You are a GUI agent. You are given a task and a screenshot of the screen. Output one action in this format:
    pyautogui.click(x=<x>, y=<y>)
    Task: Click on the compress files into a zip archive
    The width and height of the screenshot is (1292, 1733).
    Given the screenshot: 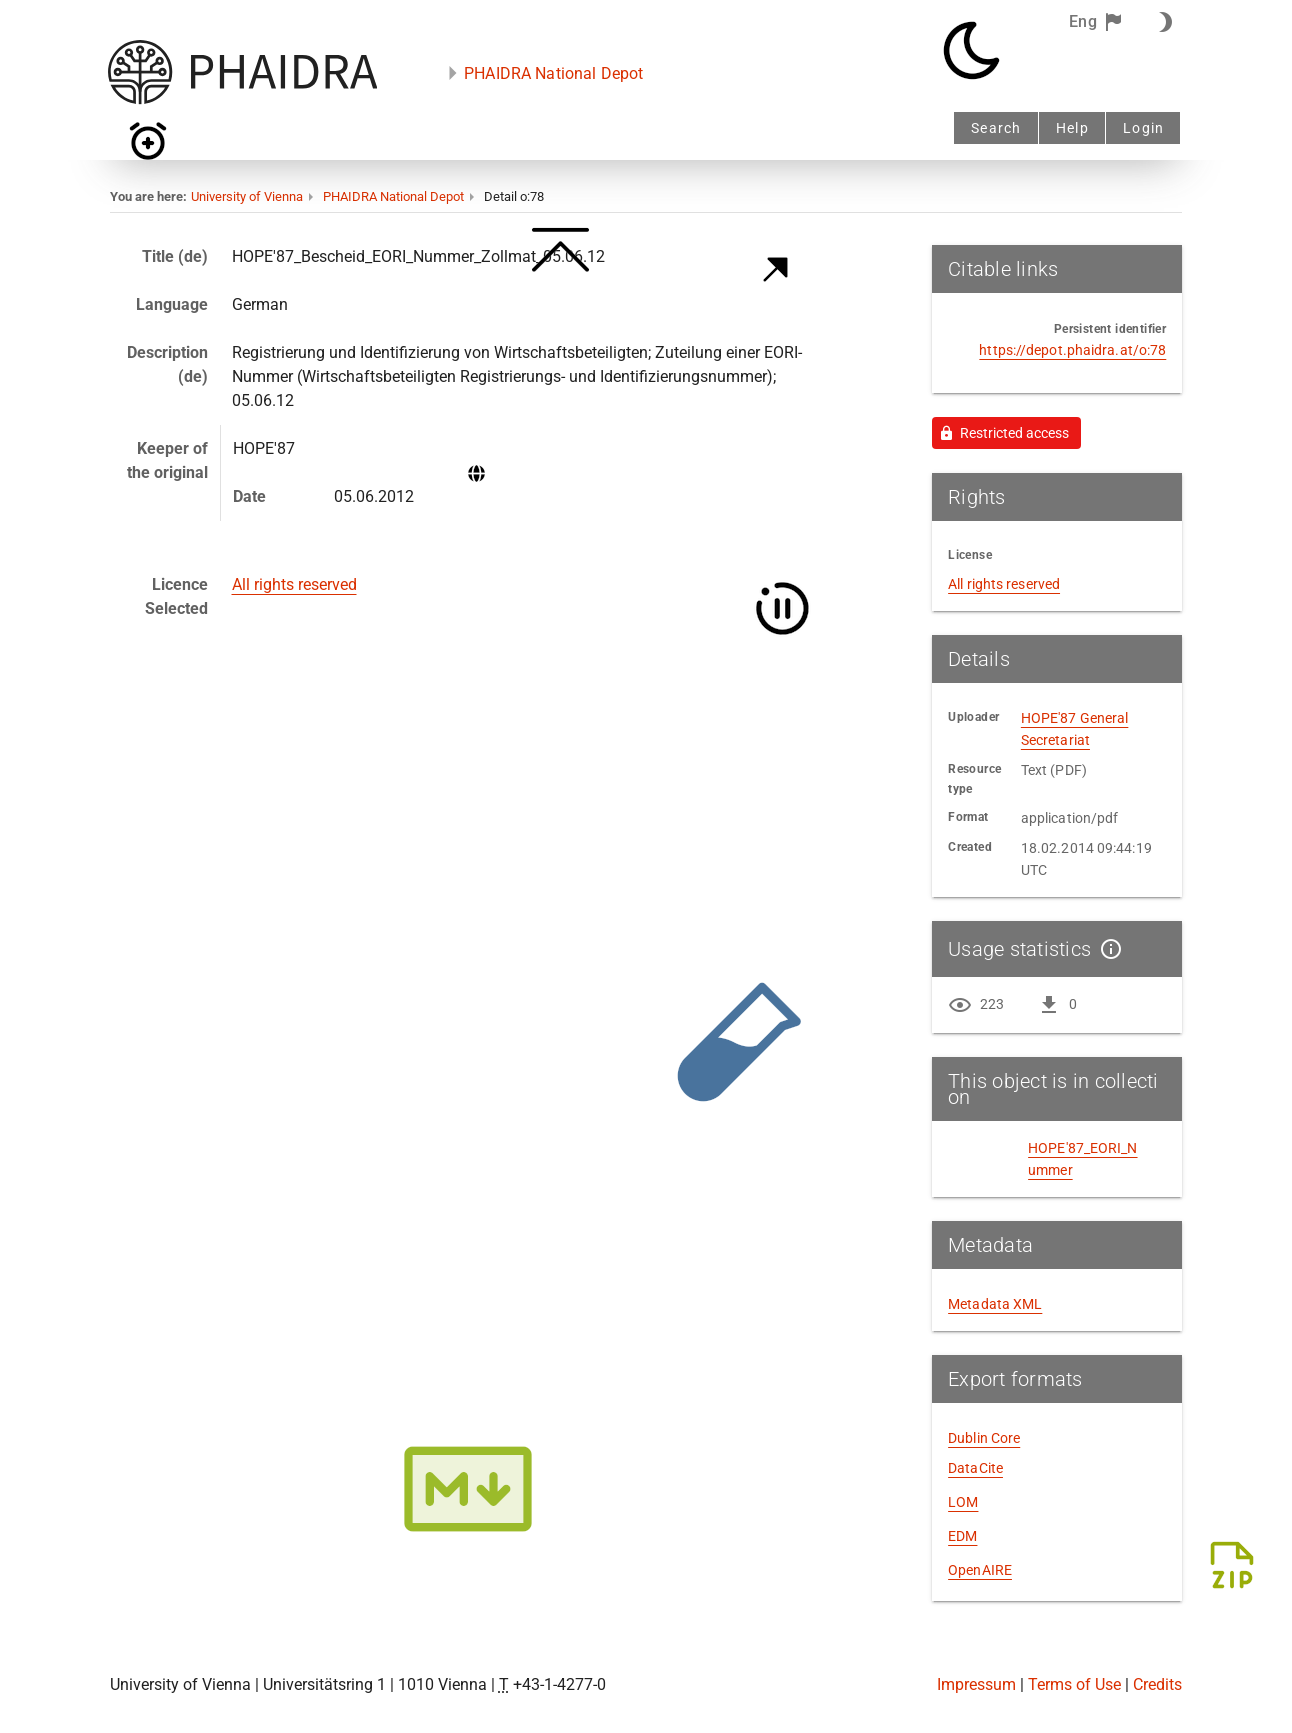 What is the action you would take?
    pyautogui.click(x=1232, y=1567)
    